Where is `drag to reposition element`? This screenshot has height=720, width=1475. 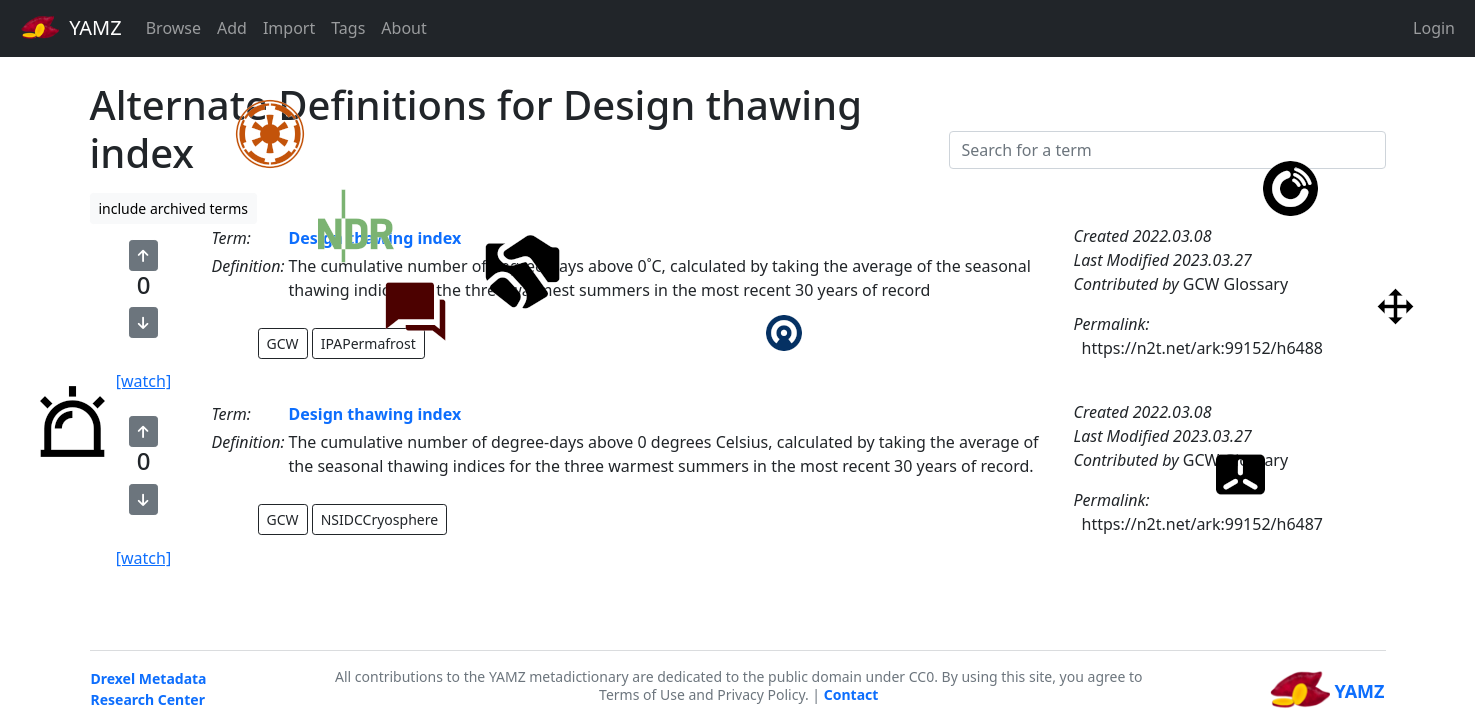
drag to reposition element is located at coordinates (1395, 306).